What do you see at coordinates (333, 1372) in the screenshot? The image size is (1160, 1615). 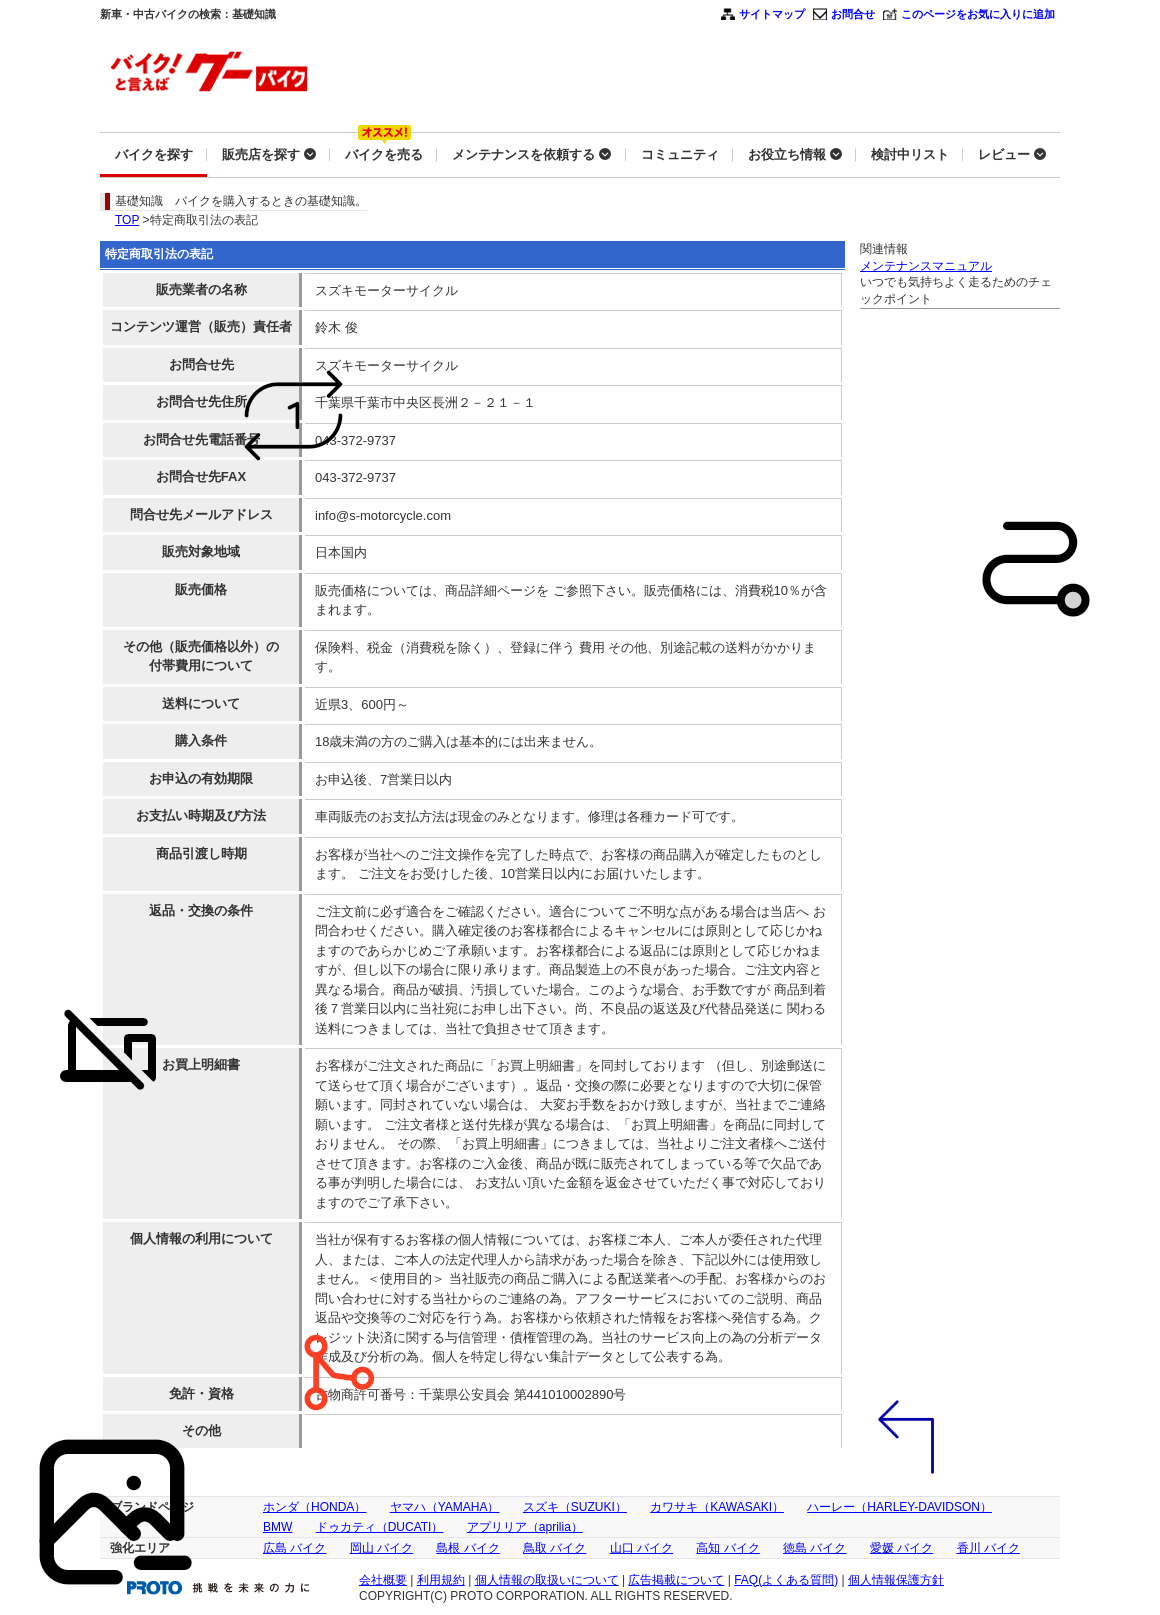 I see `merge branches in version control` at bounding box center [333, 1372].